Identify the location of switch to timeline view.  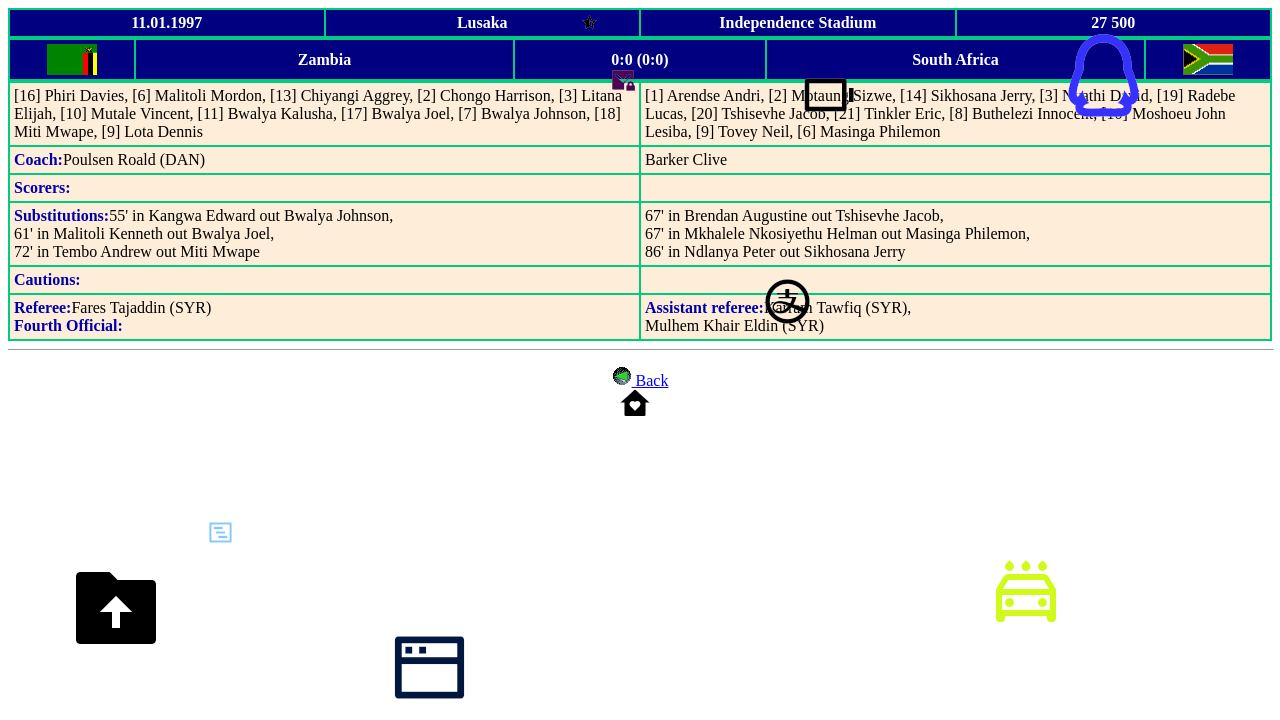
(220, 532).